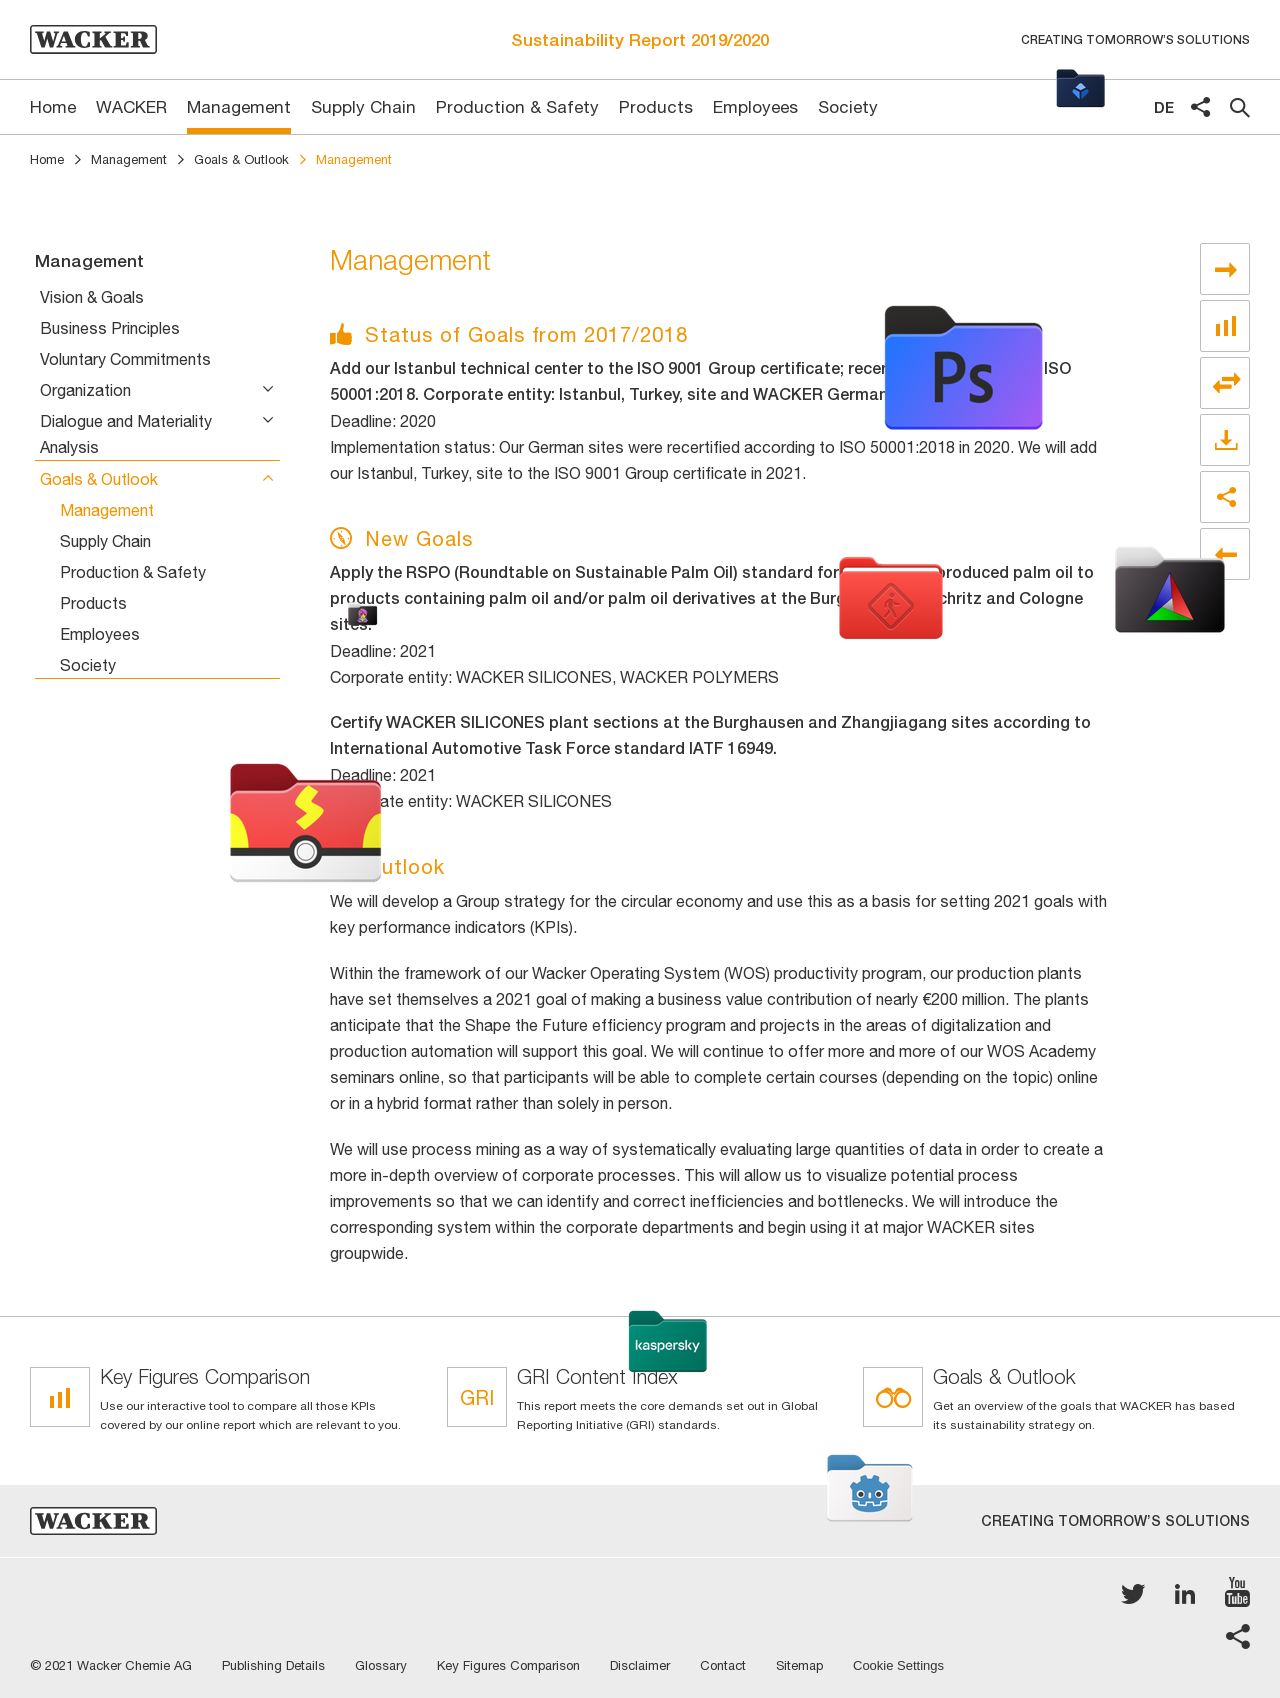 Image resolution: width=1280 pixels, height=1698 pixels. What do you see at coordinates (891, 598) in the screenshot?
I see `access public or shared folder` at bounding box center [891, 598].